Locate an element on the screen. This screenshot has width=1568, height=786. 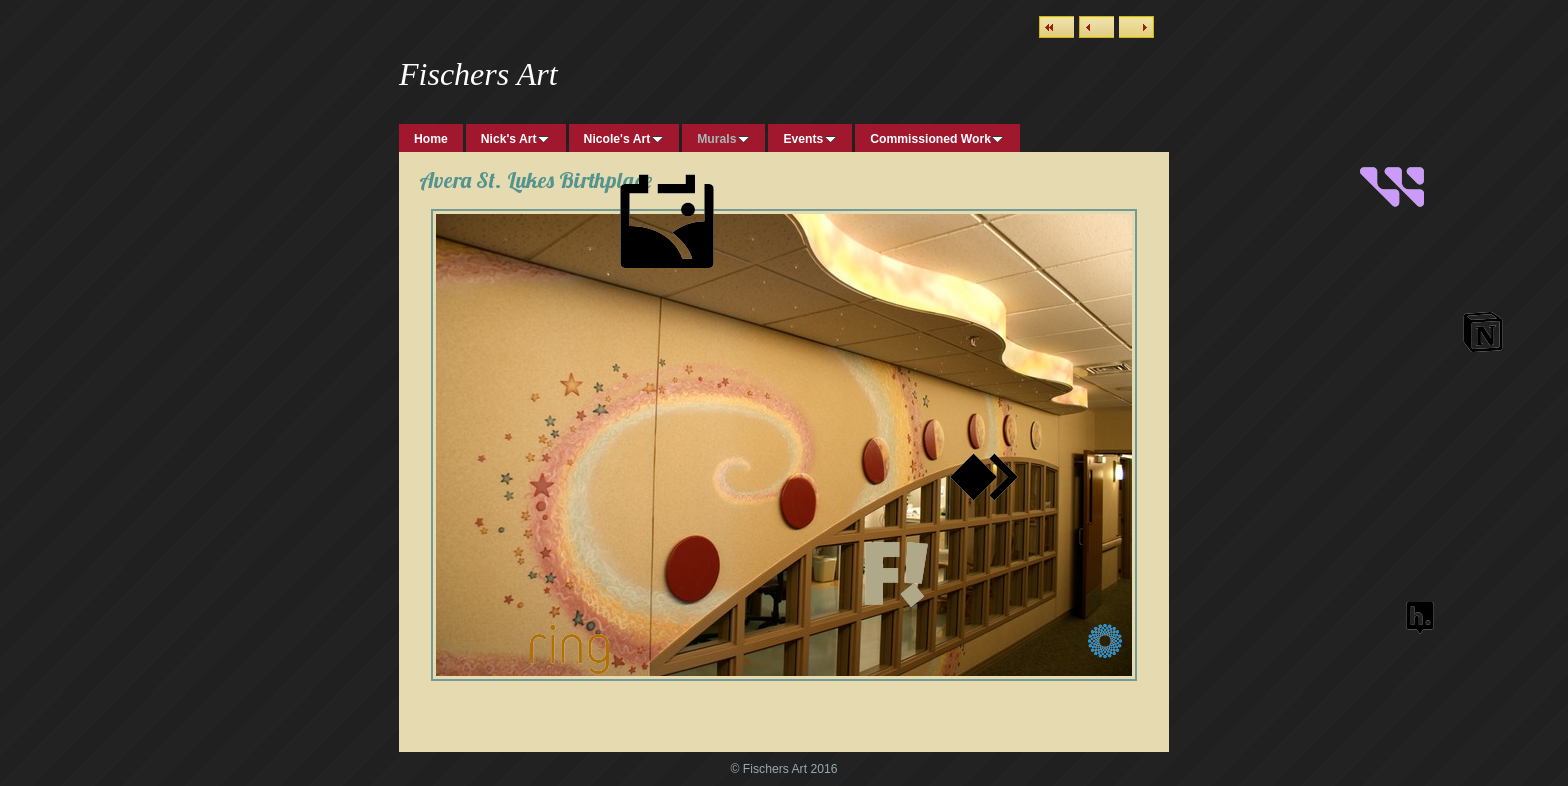
open hypothesis annotation tool is located at coordinates (1420, 618).